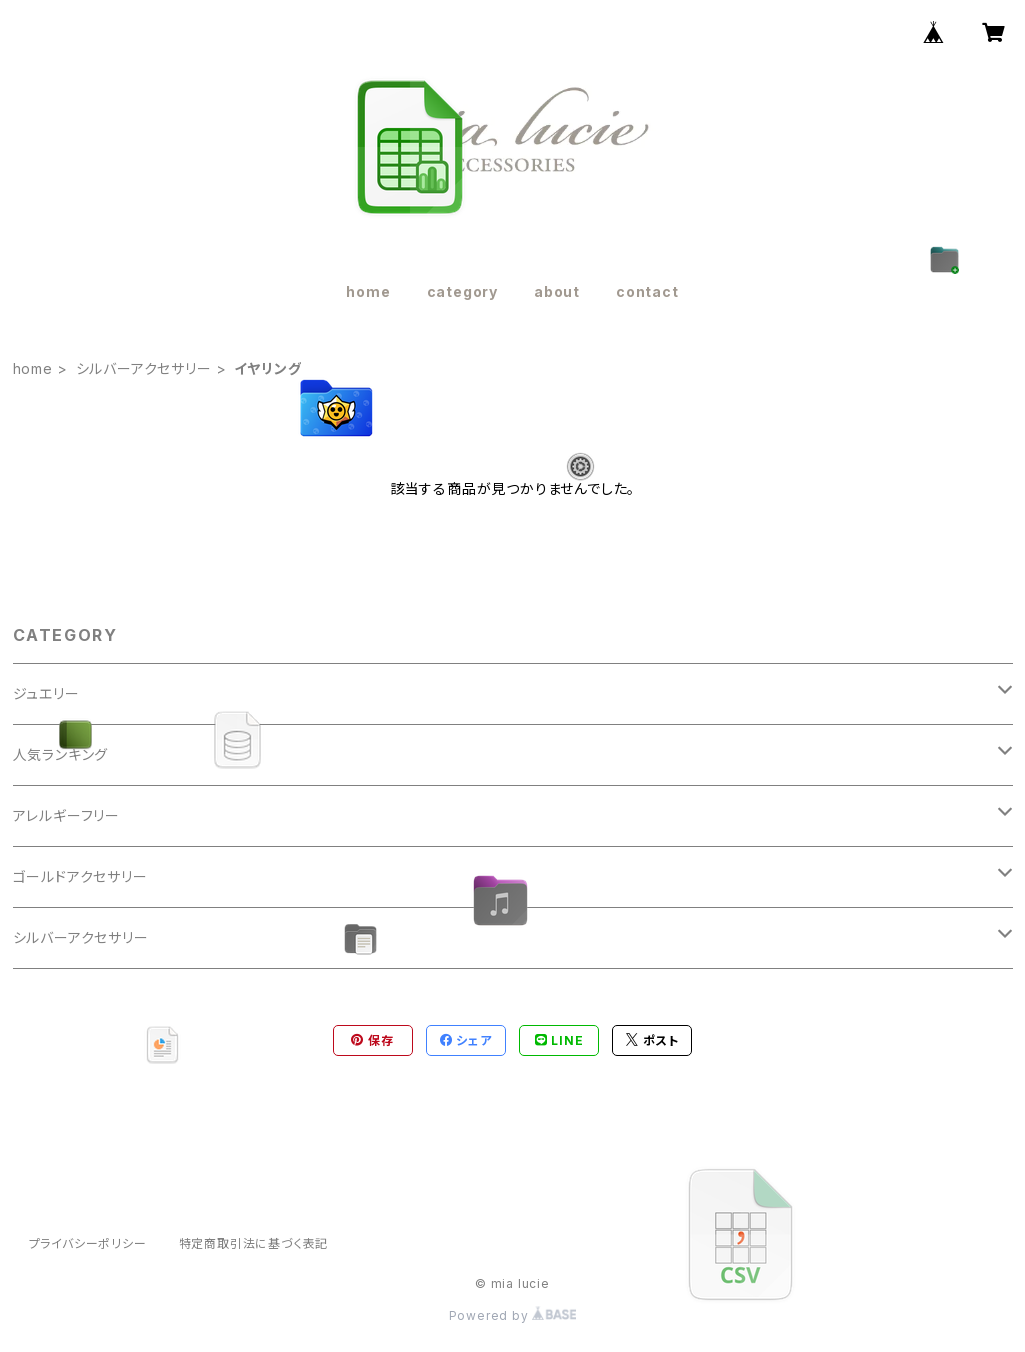 This screenshot has height=1352, width=1025. I want to click on open a SQL database file, so click(237, 739).